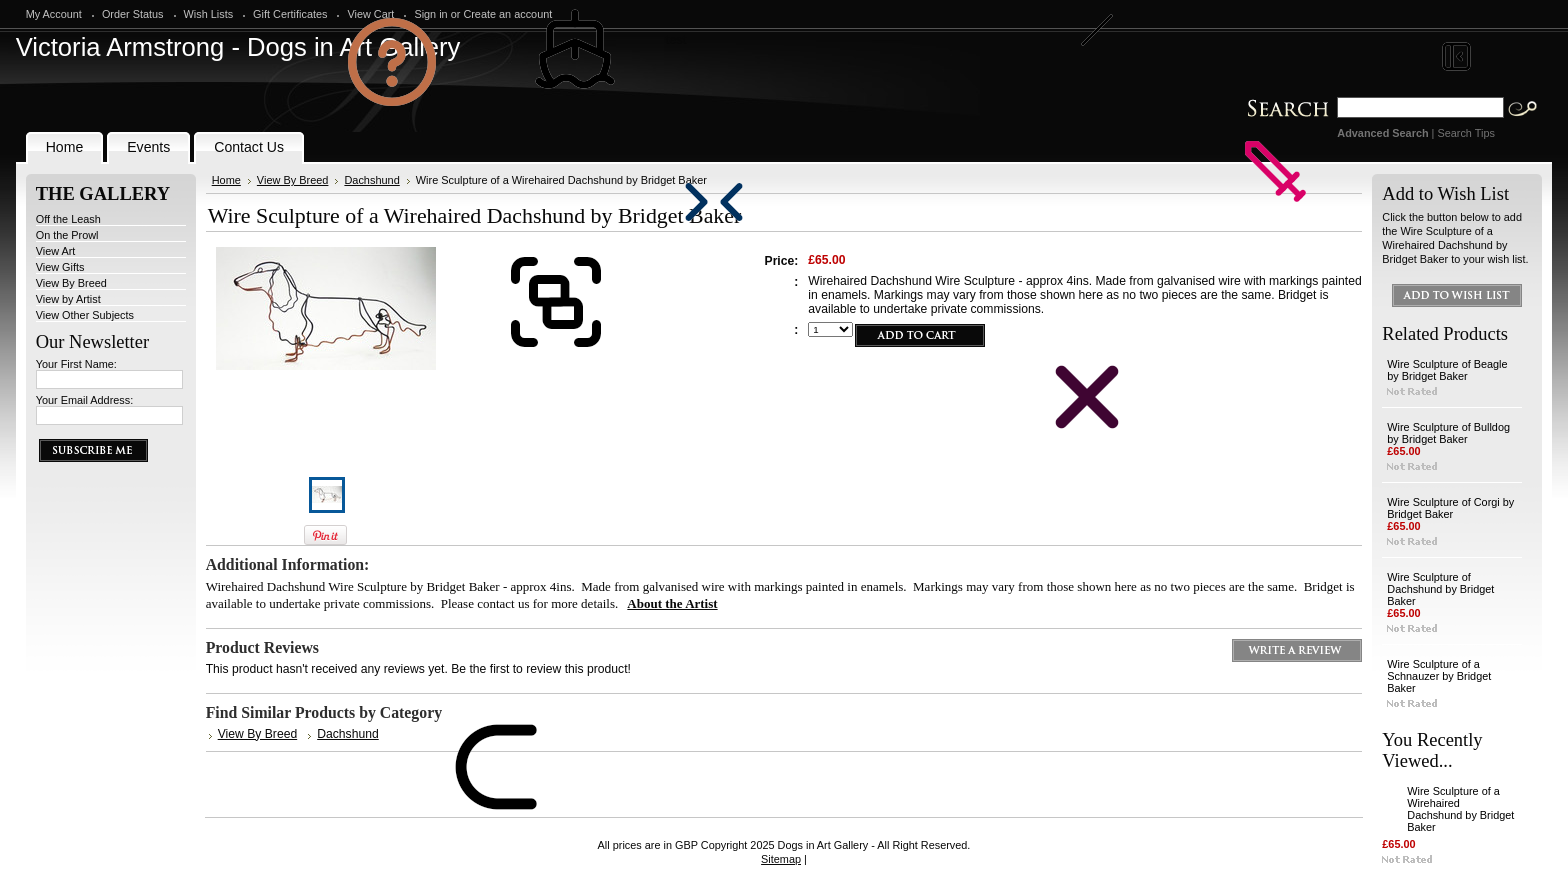  Describe the element at coordinates (1275, 171) in the screenshot. I see `access weapons or combat features` at that location.